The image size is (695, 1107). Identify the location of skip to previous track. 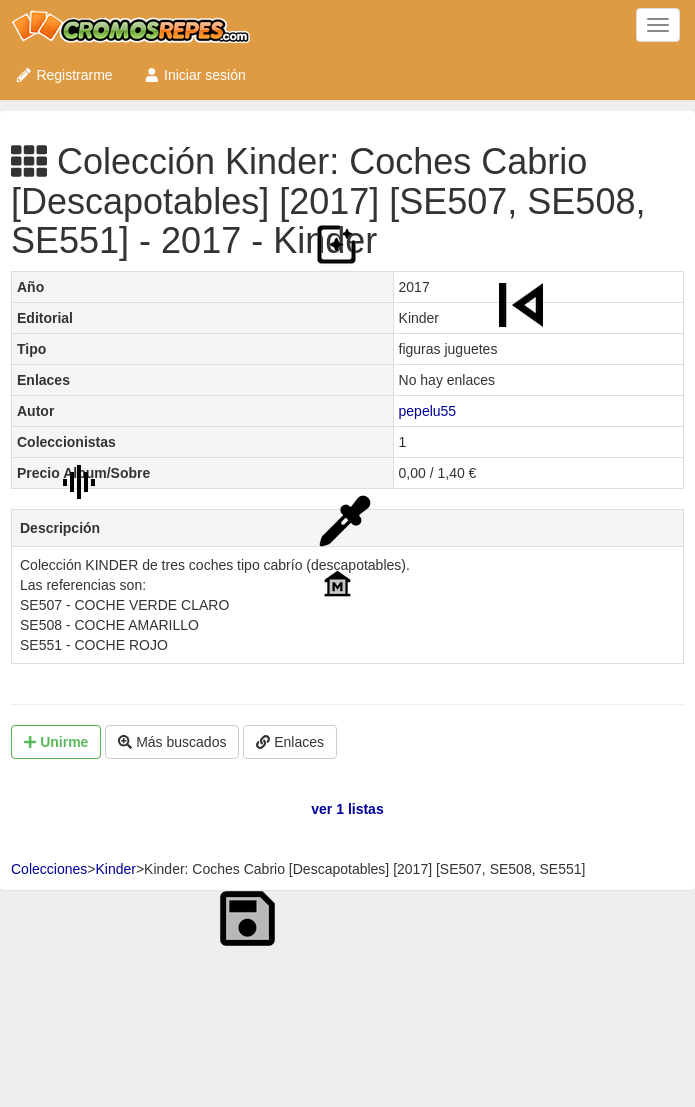
(521, 305).